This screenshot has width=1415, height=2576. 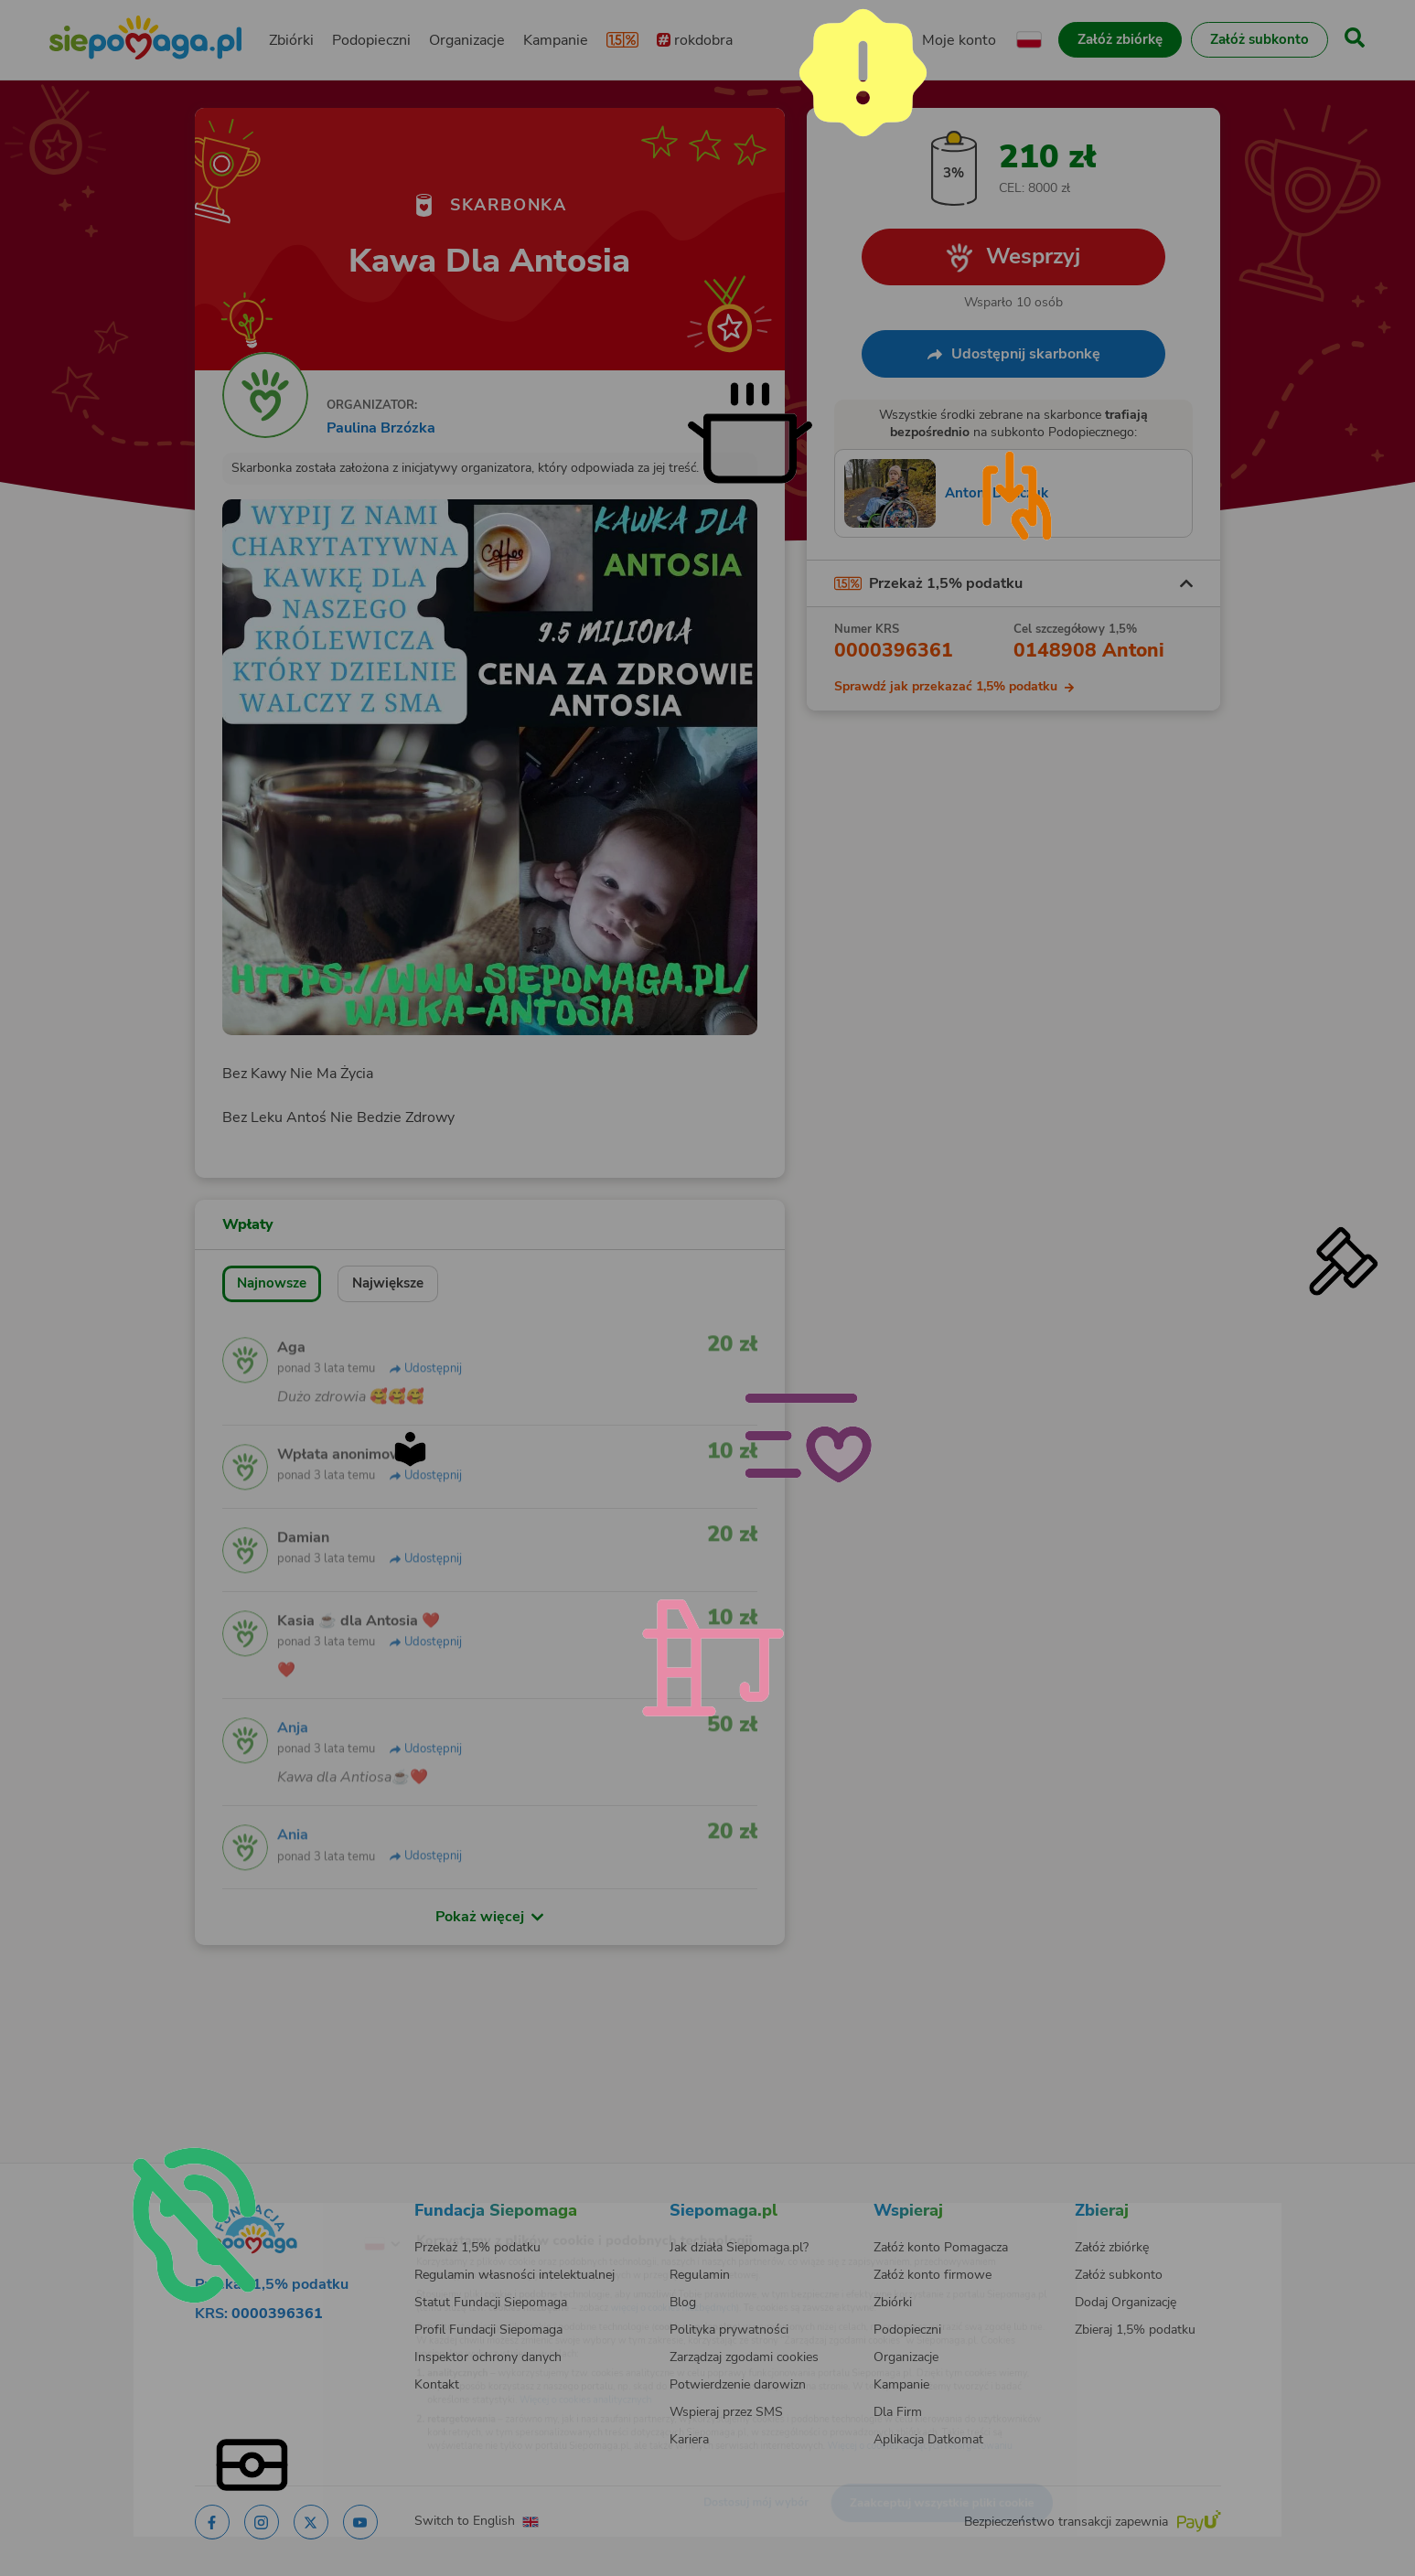 What do you see at coordinates (801, 1436) in the screenshot?
I see `view your favorites list` at bounding box center [801, 1436].